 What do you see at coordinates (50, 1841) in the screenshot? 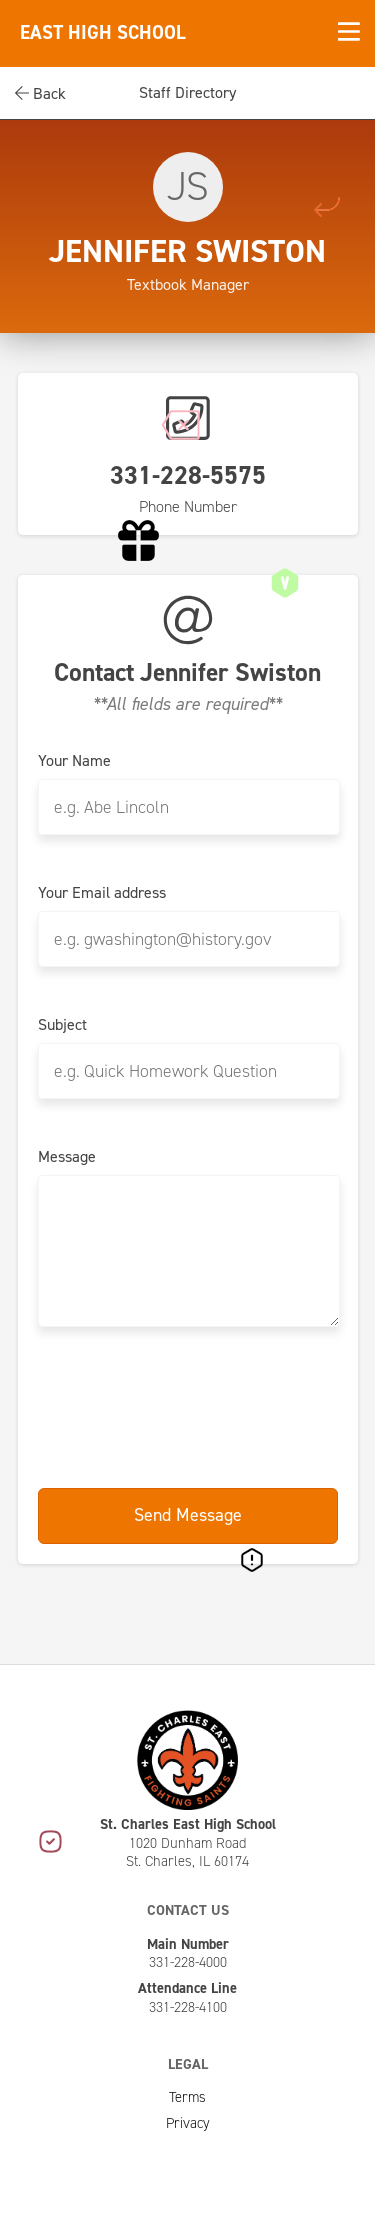
I see `mark task as complete` at bounding box center [50, 1841].